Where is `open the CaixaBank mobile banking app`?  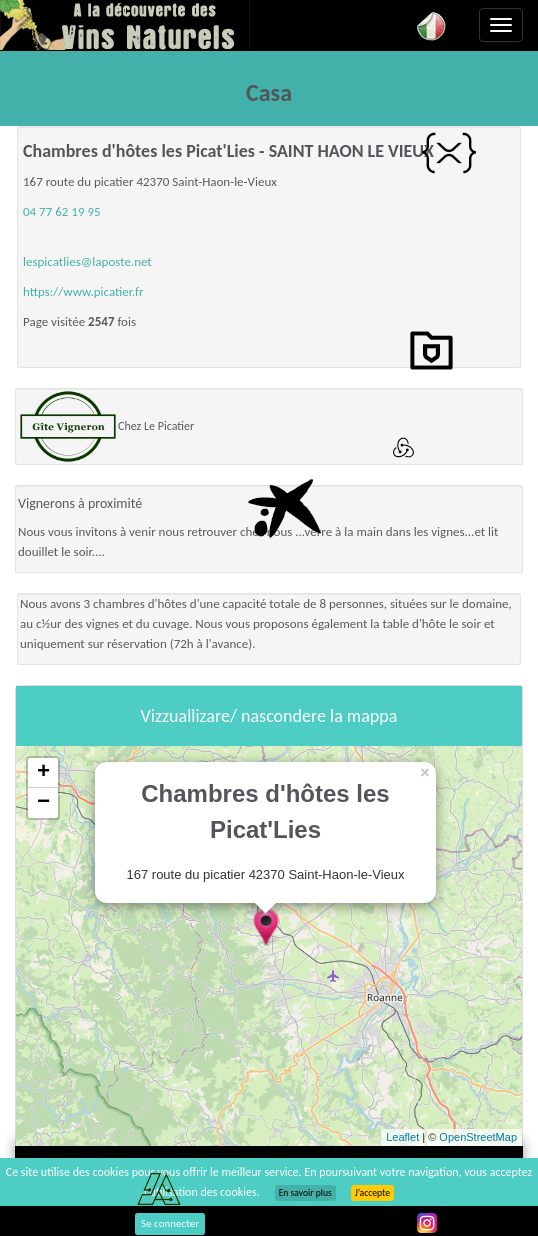 open the CaixaBank mobile banking app is located at coordinates (284, 508).